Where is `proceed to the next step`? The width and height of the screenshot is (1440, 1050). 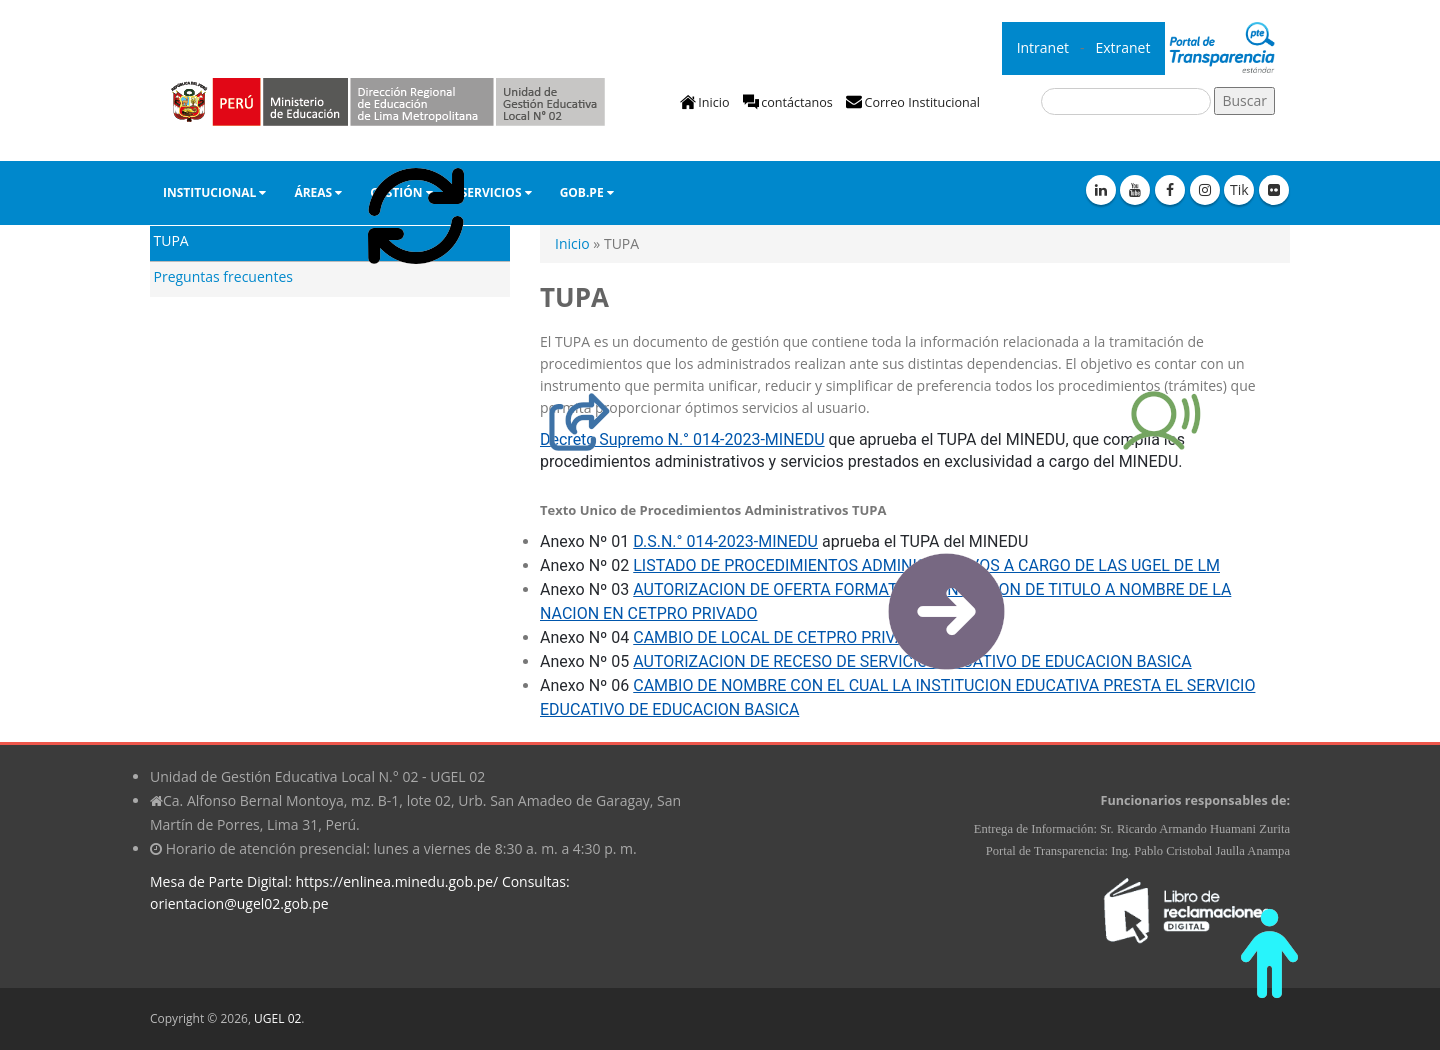
proceed to the next step is located at coordinates (946, 611).